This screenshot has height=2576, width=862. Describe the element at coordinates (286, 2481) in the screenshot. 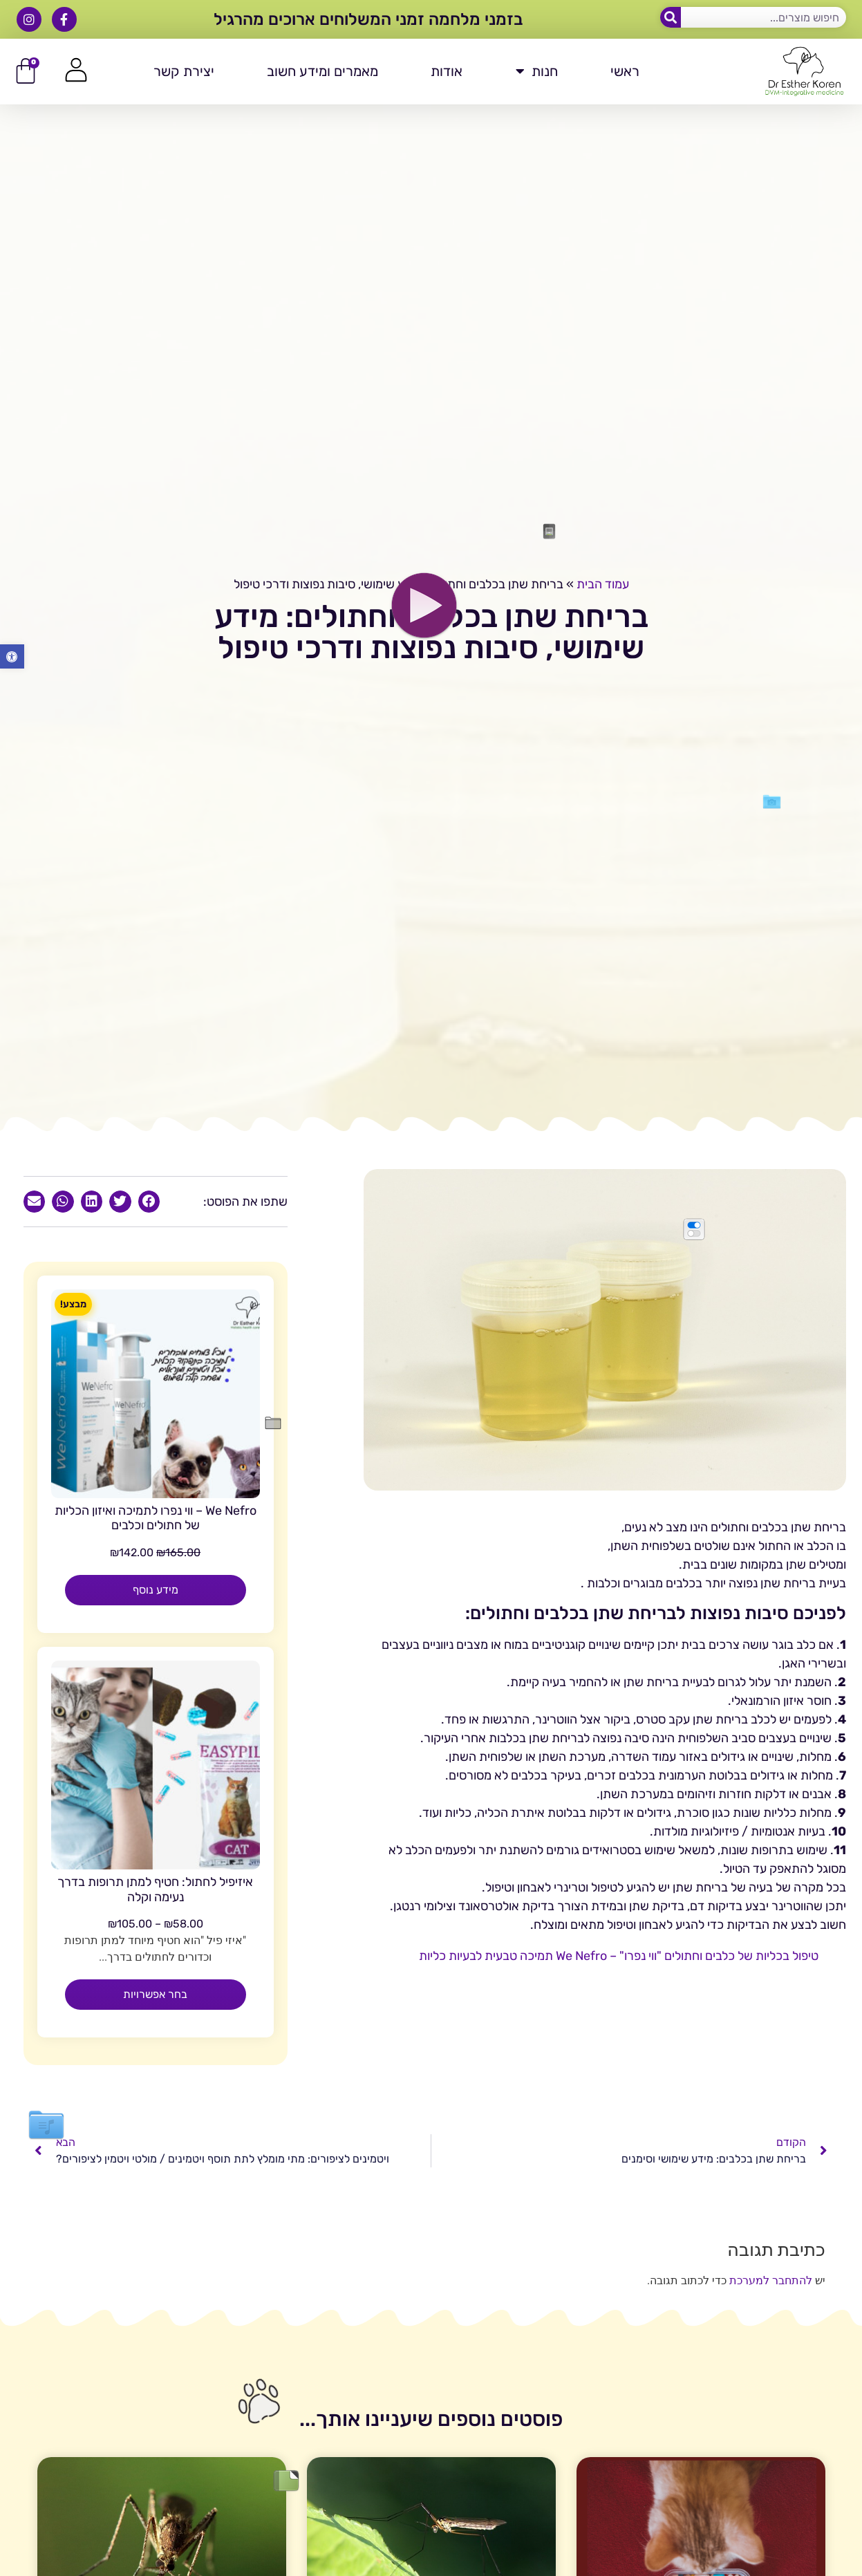

I see `customize desktop theme settings` at that location.